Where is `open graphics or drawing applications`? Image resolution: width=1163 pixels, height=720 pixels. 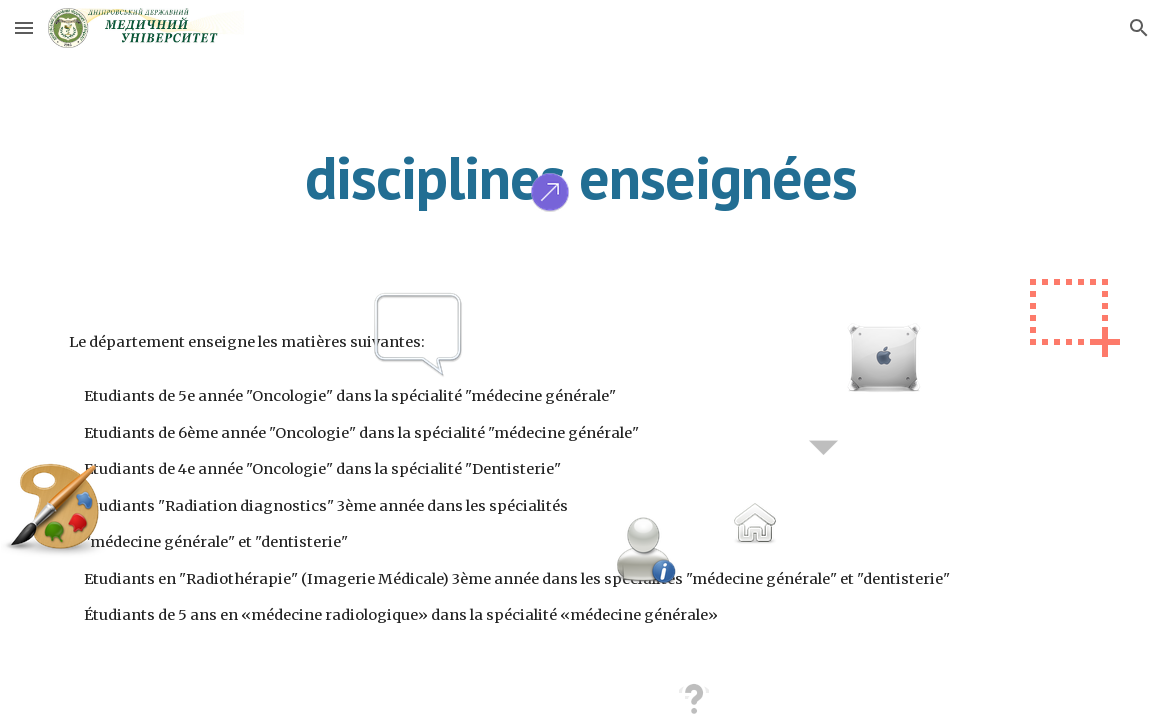
open graphics or drawing applications is located at coordinates (53, 509).